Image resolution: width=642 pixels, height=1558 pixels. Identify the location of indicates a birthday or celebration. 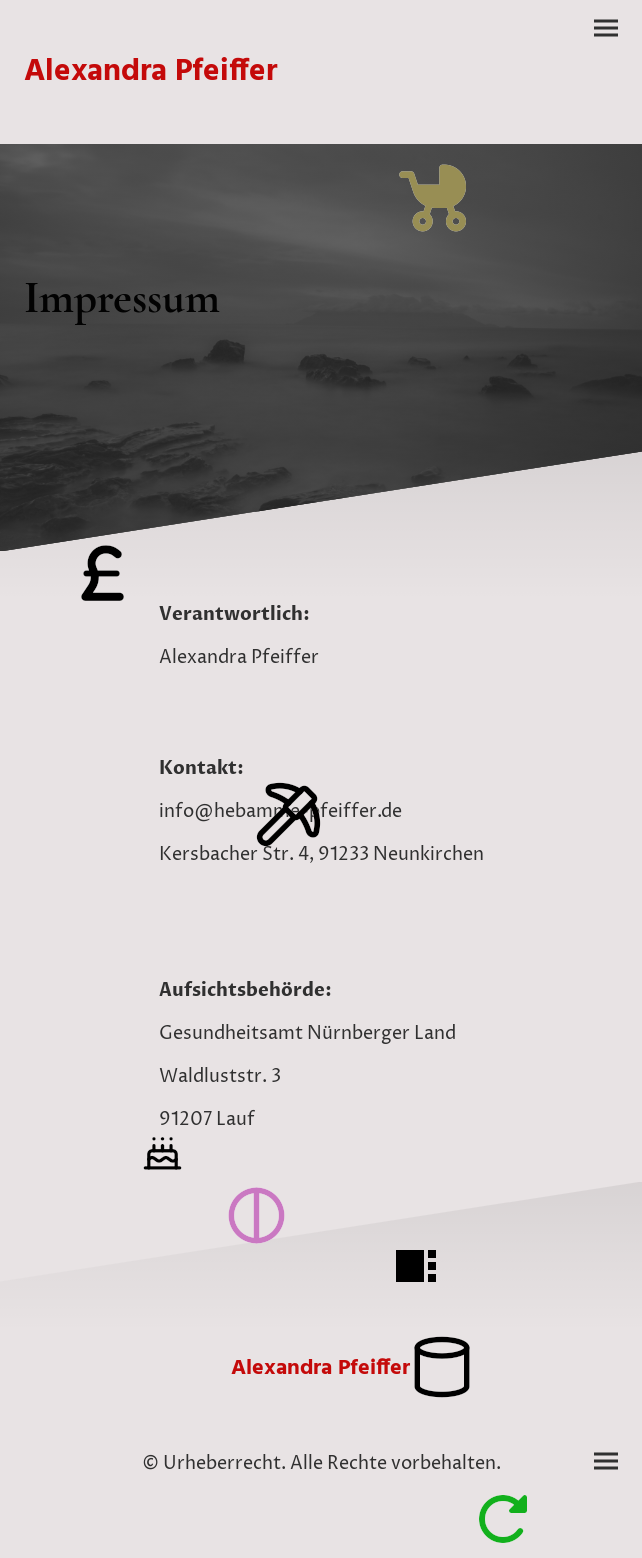
(162, 1152).